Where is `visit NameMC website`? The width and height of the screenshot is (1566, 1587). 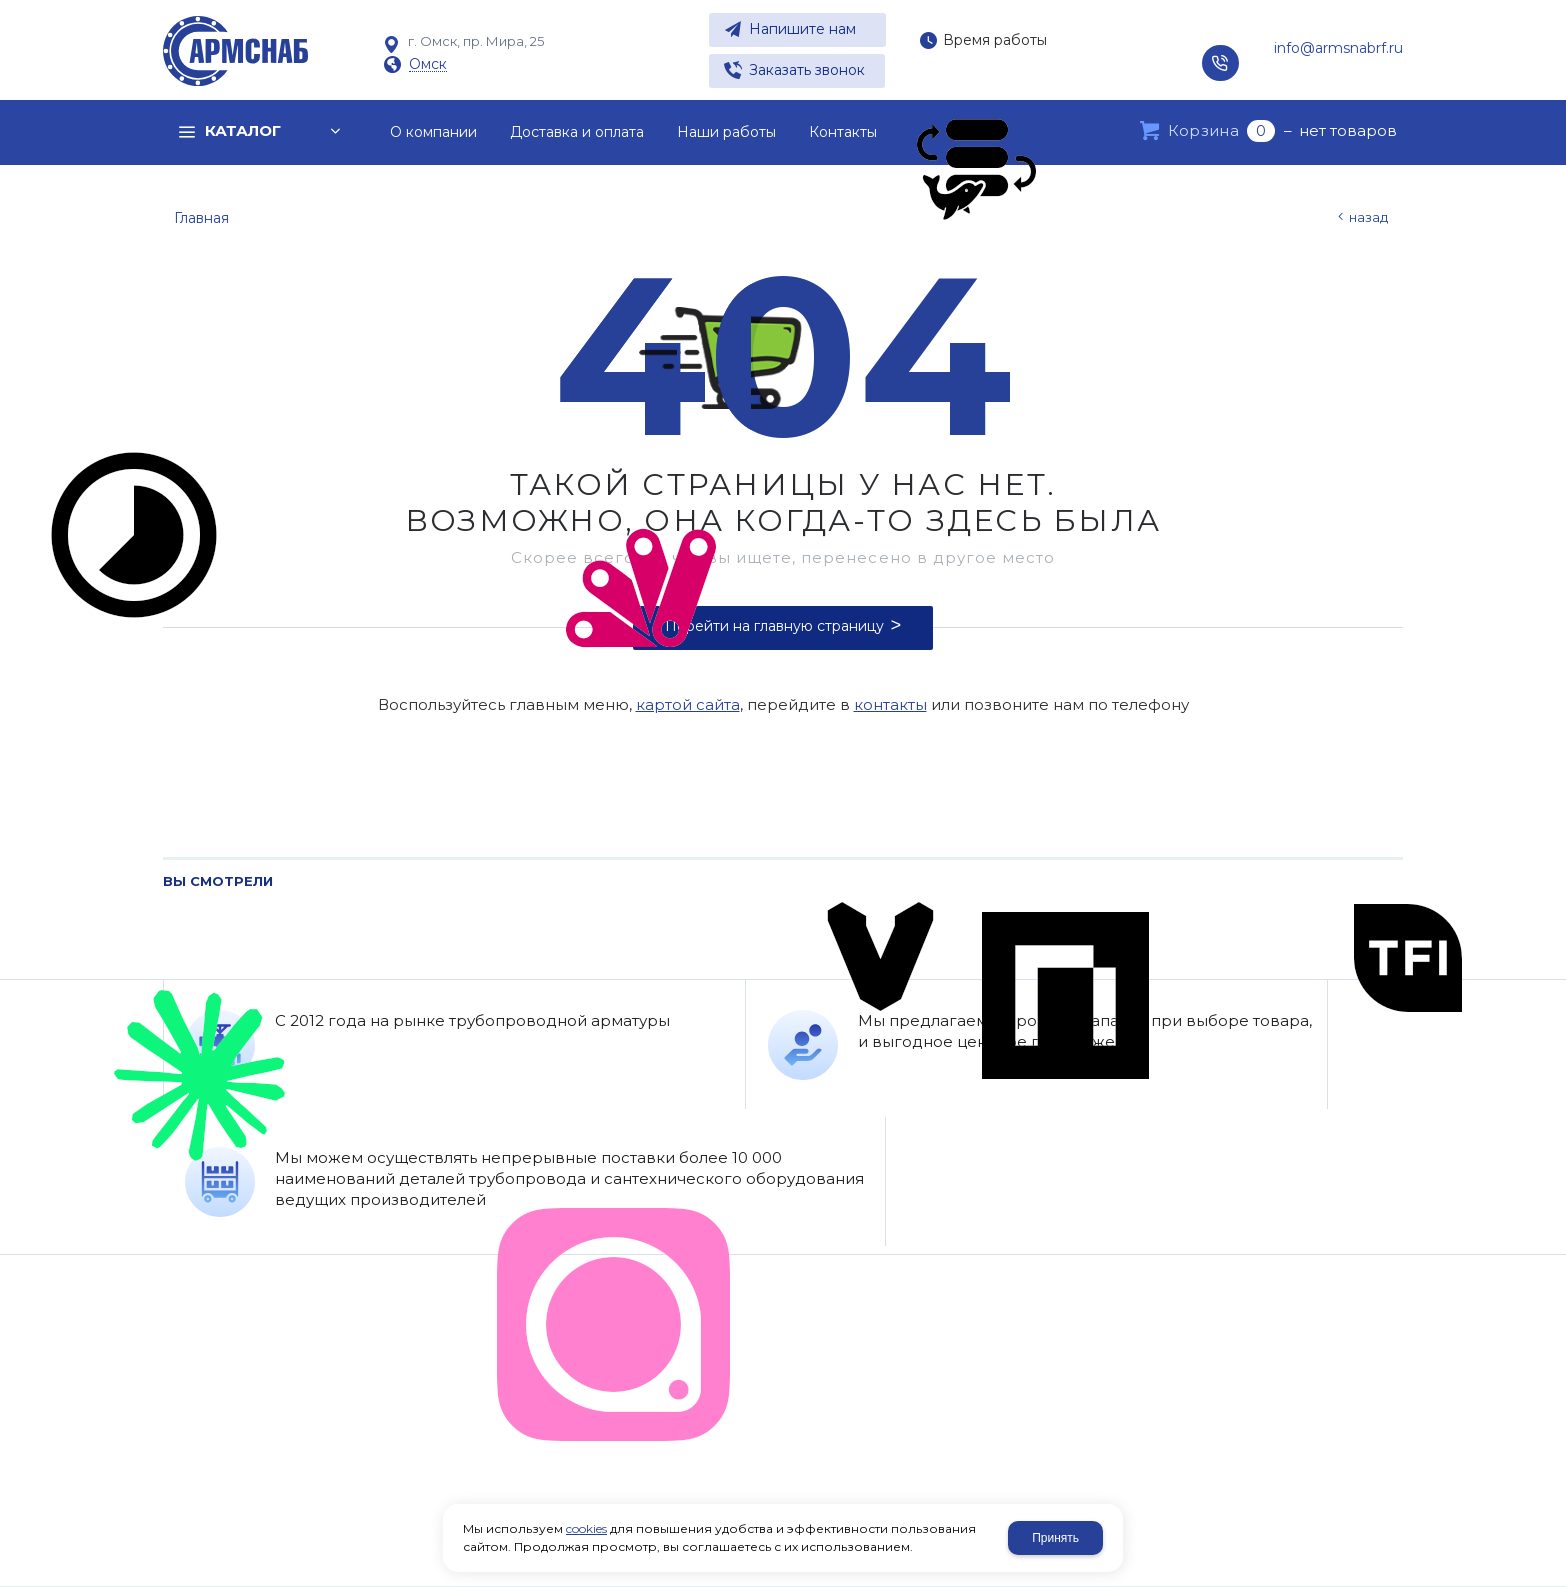 visit NameMC website is located at coordinates (1065, 995).